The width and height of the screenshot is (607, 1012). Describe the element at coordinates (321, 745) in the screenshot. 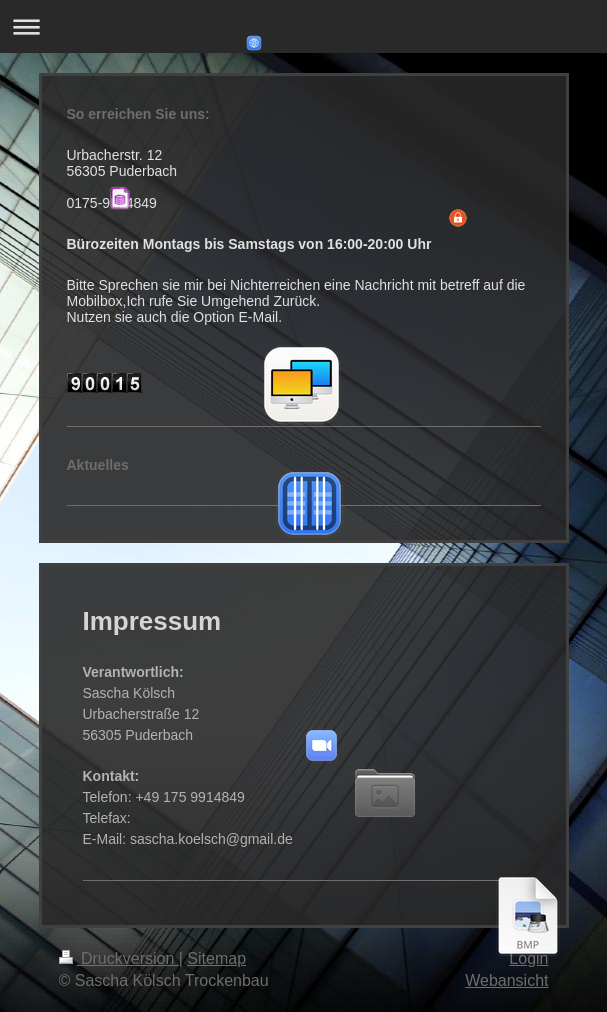

I see `open zoom video conferencing app` at that location.